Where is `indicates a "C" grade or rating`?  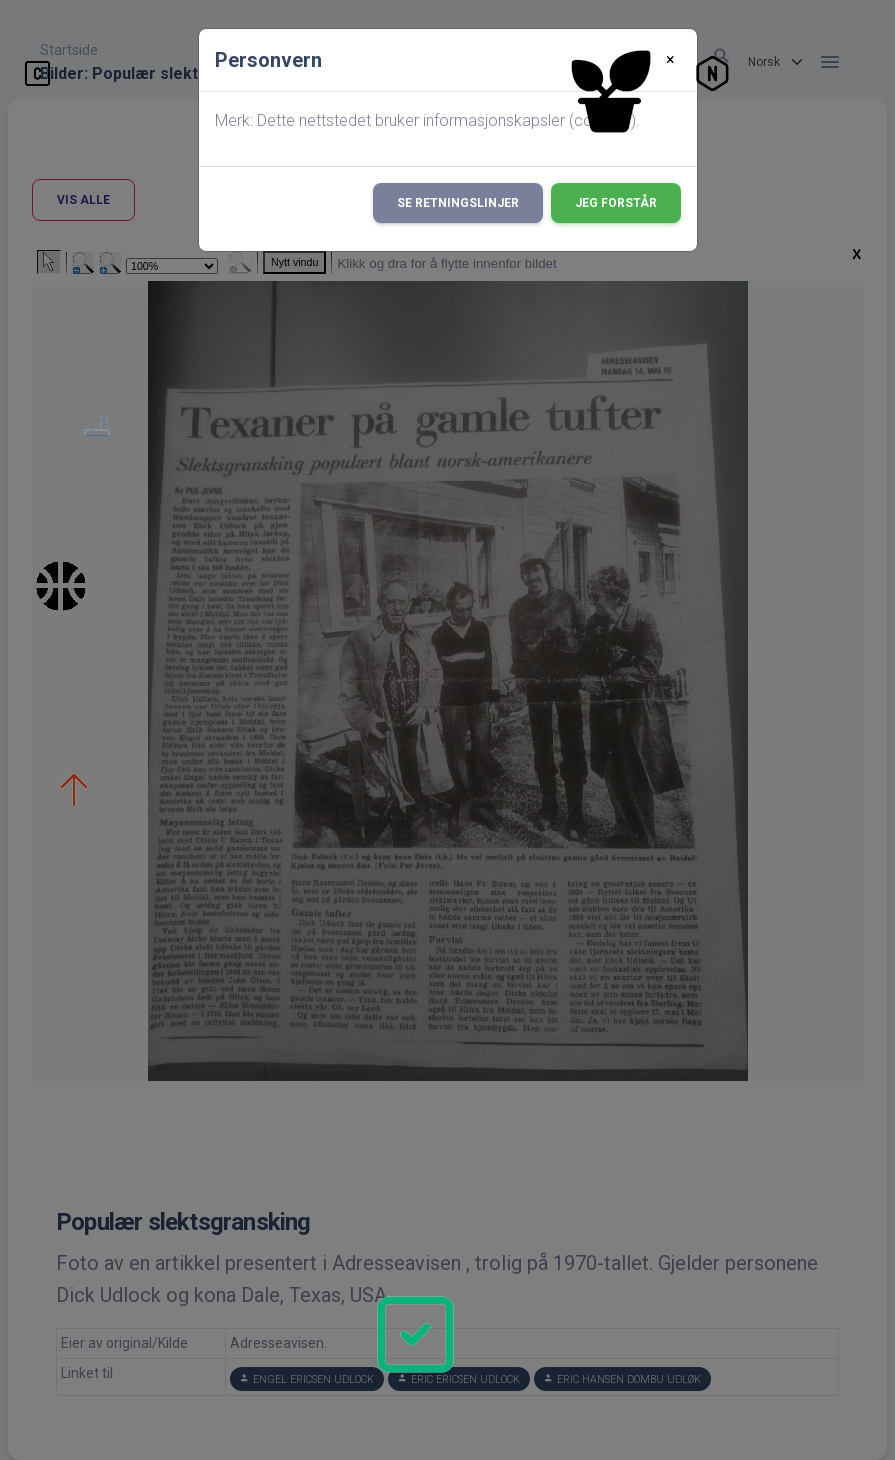 indicates a "C" grade or rating is located at coordinates (37, 73).